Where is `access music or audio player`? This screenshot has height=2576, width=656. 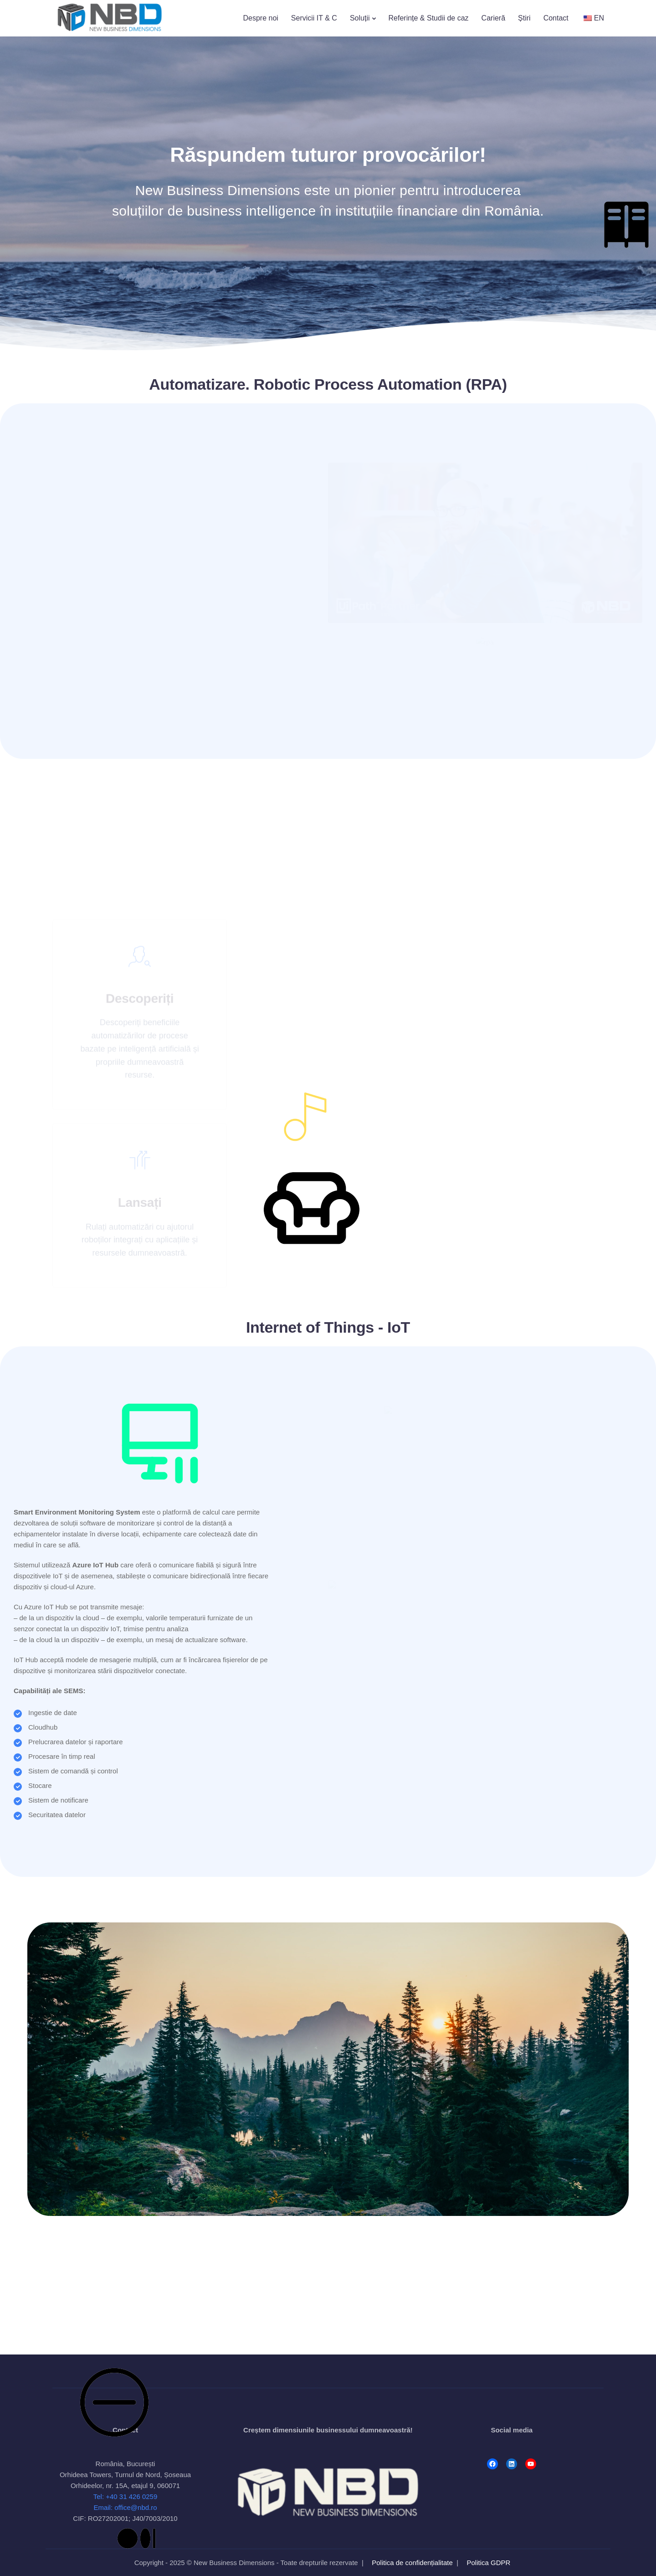
access music or audio player is located at coordinates (305, 1116).